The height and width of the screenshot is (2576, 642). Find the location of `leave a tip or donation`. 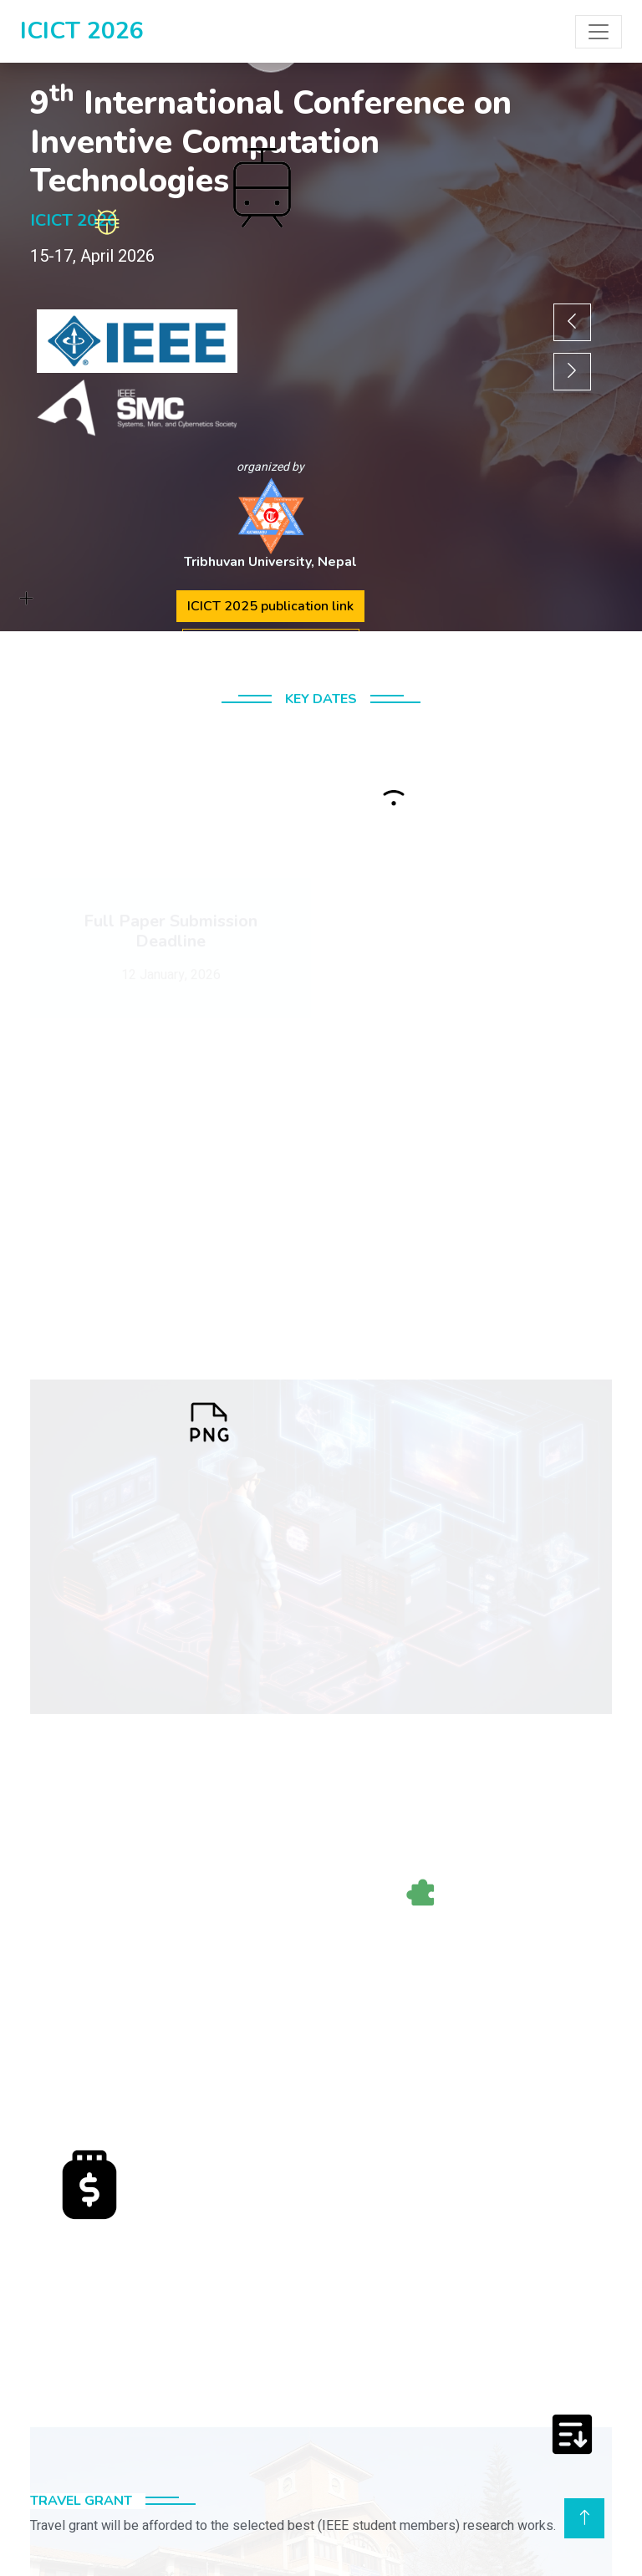

leave a tip or donation is located at coordinates (89, 2185).